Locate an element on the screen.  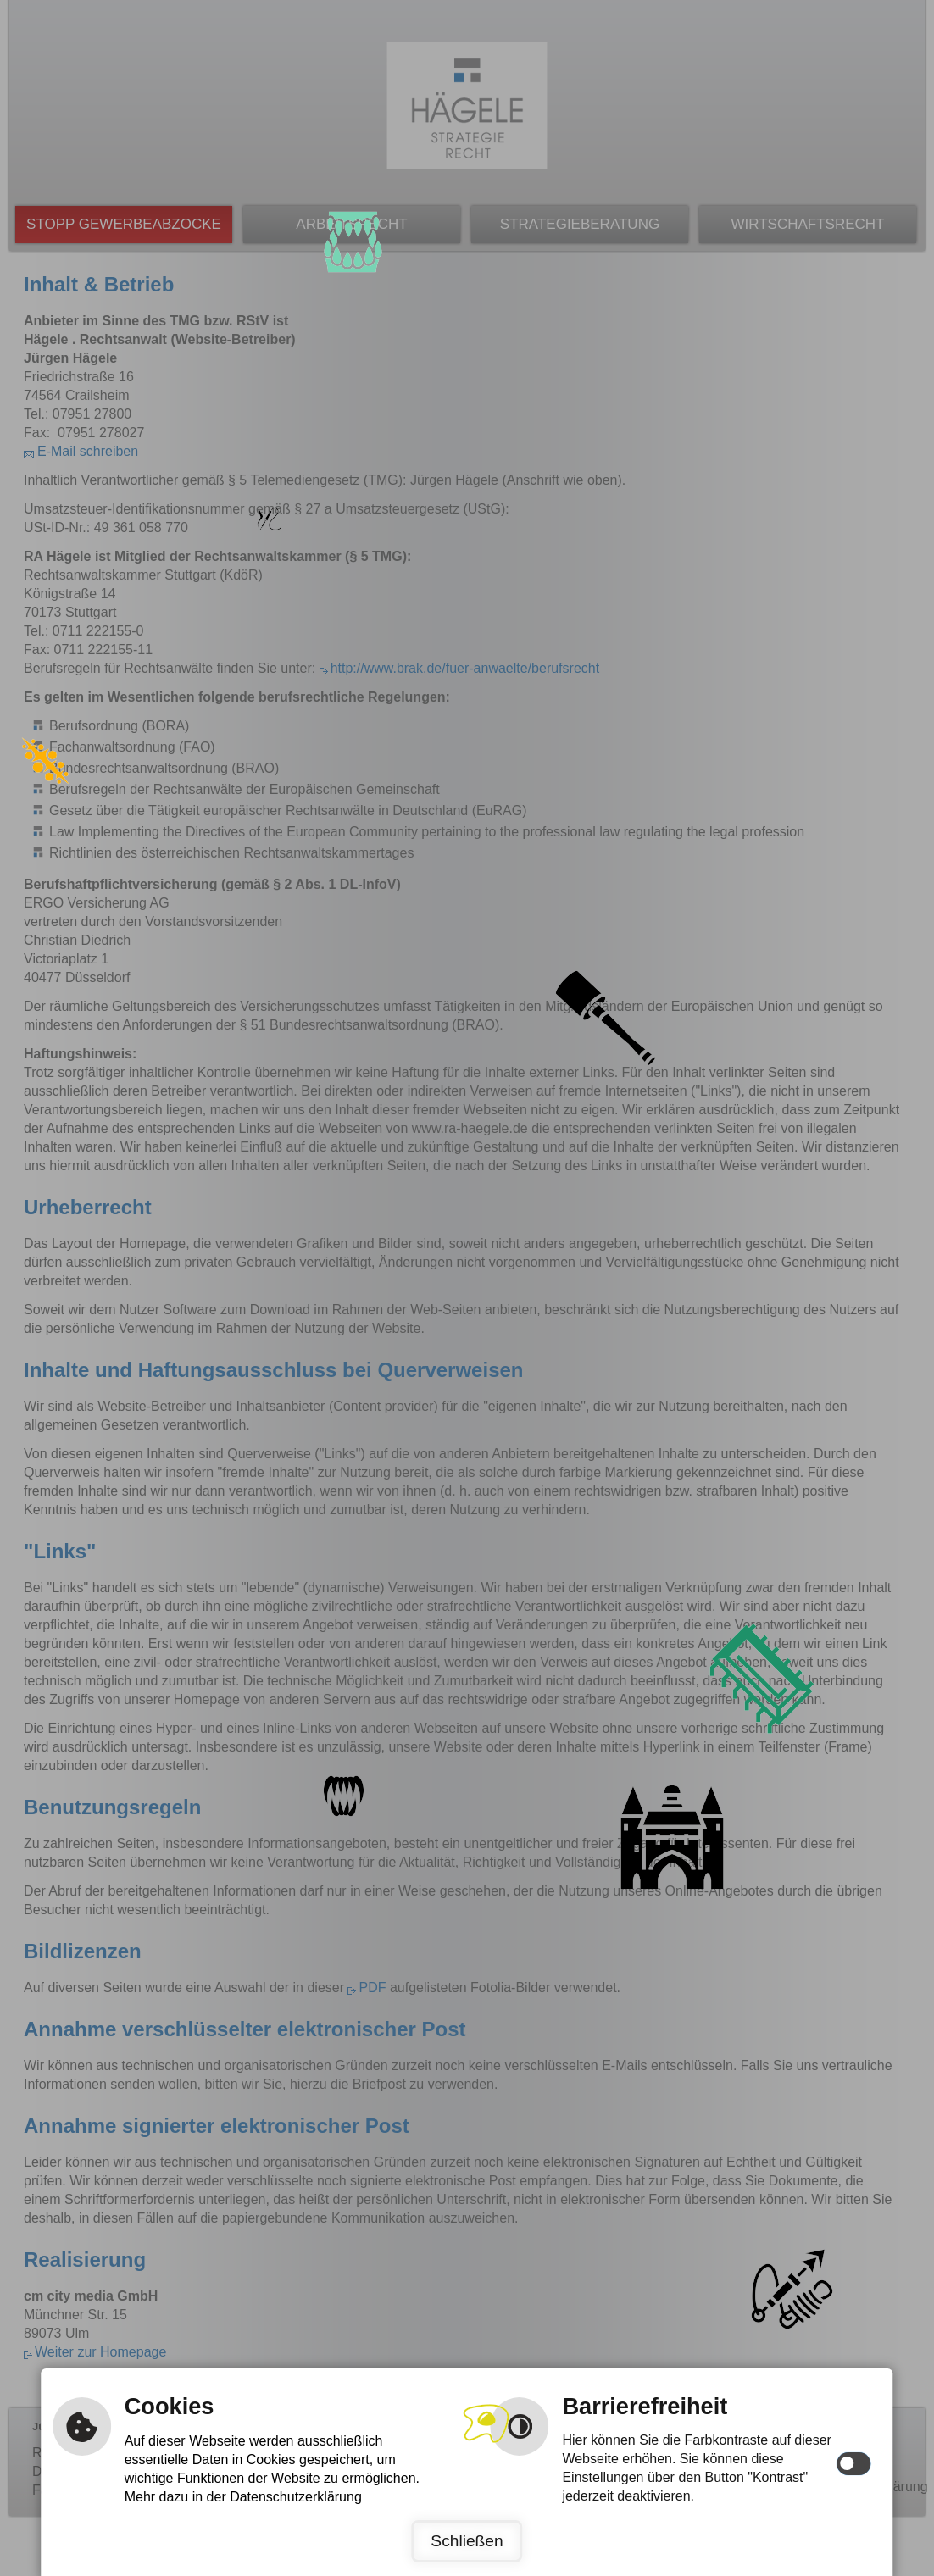
view dental health or teeth status is located at coordinates (353, 242).